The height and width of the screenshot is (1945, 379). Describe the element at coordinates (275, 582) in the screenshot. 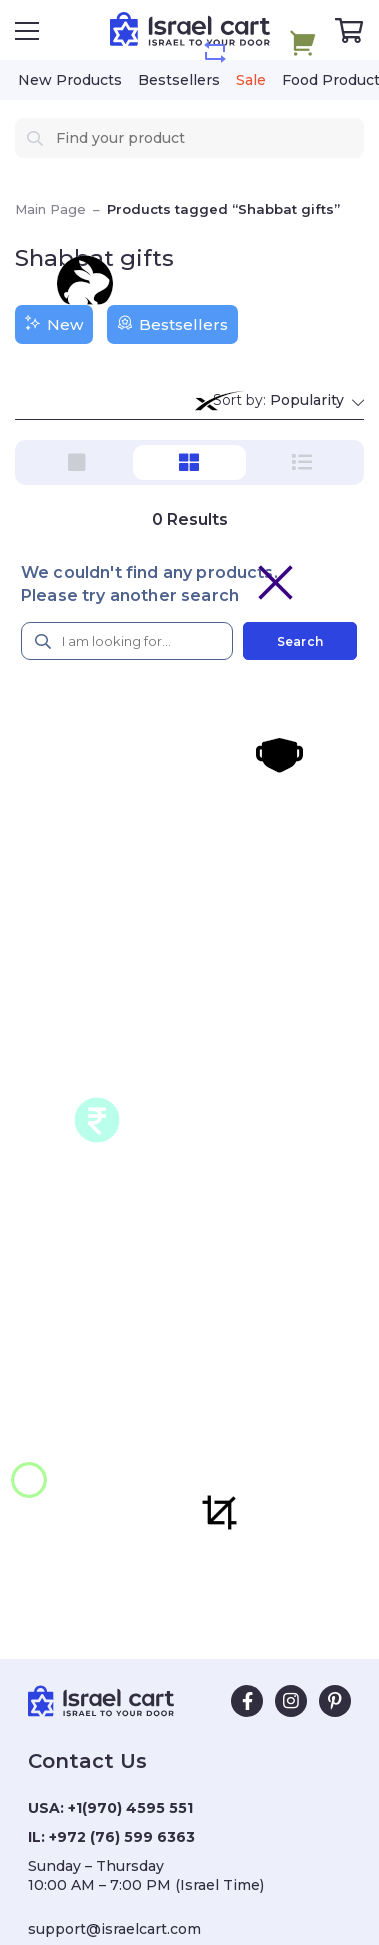

I see `close the current window or dialog` at that location.